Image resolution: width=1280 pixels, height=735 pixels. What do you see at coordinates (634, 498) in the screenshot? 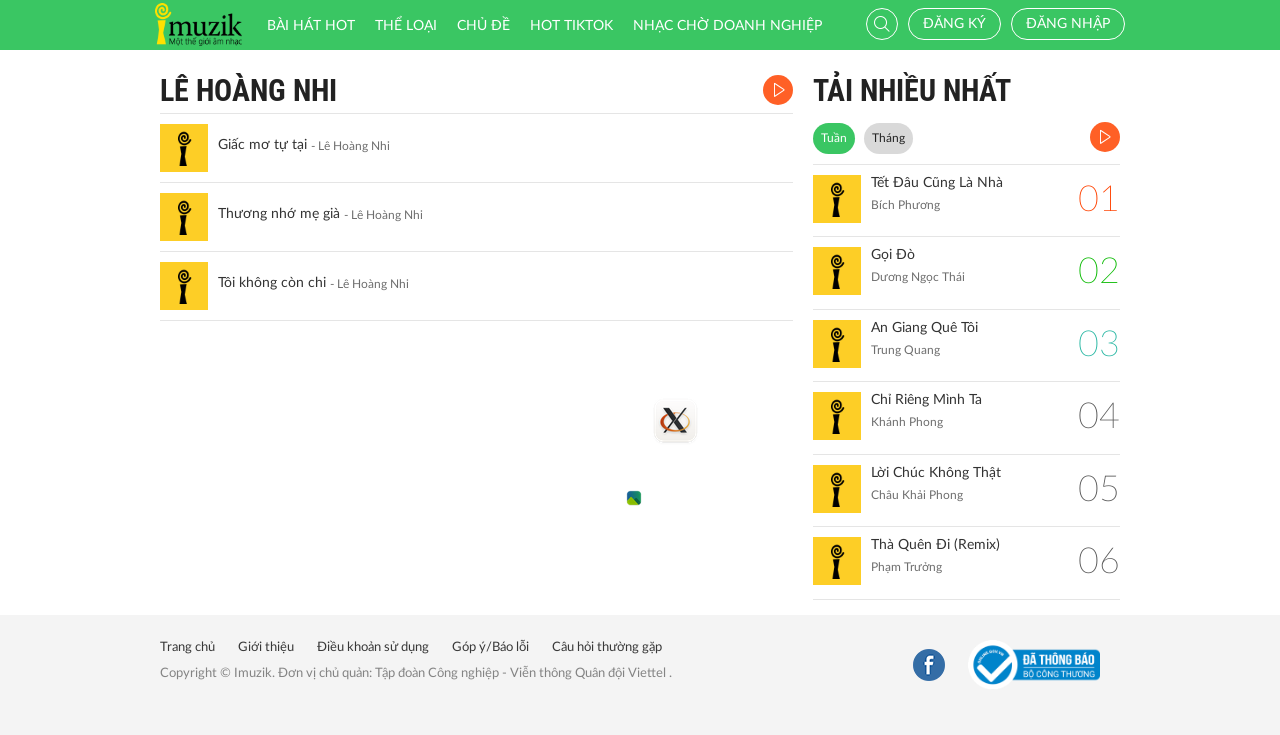
I see `open xpano panorama stitching app` at bounding box center [634, 498].